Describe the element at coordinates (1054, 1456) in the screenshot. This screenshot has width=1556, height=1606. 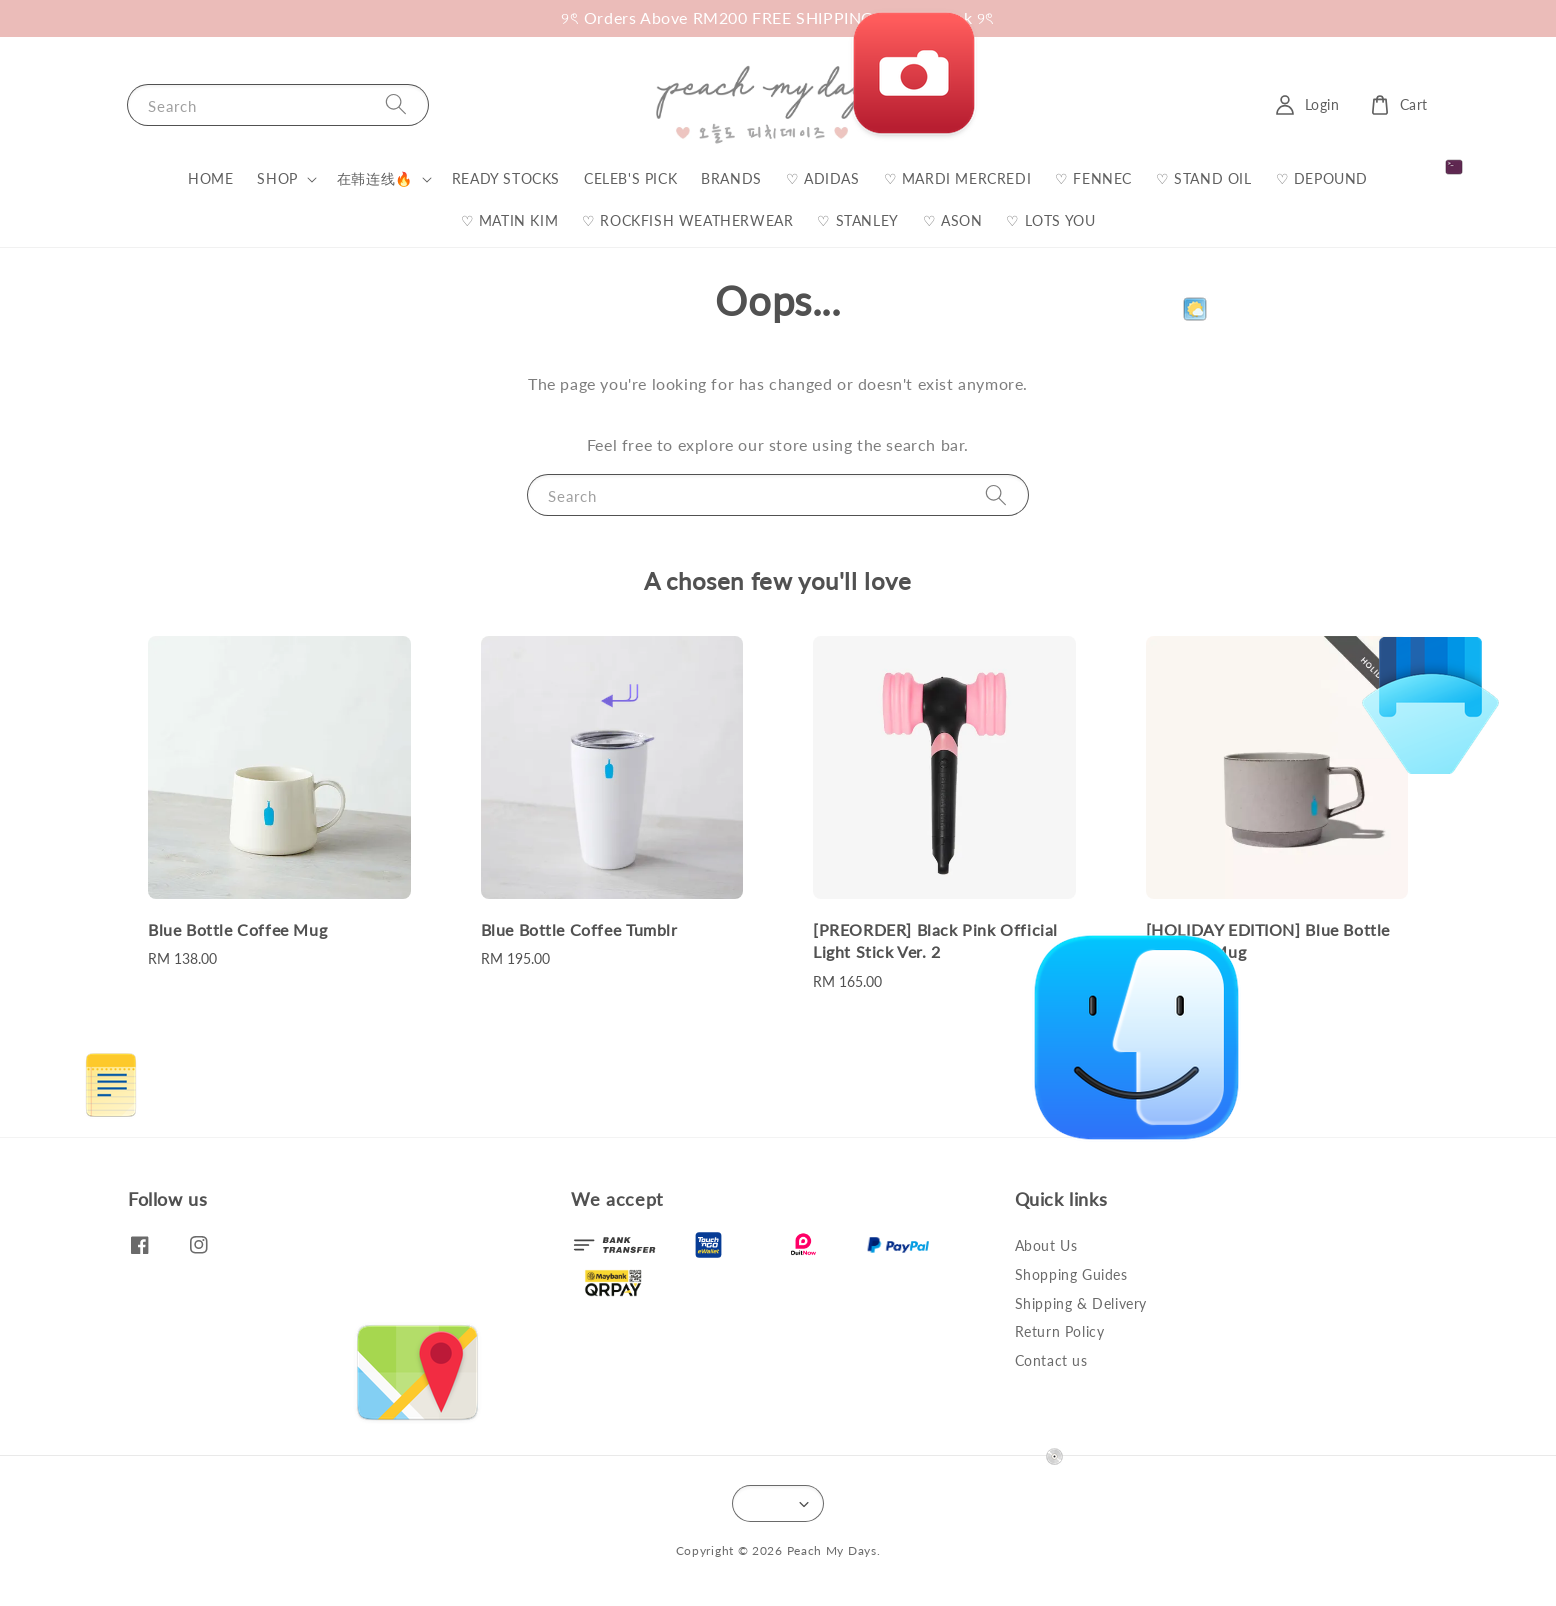
I see `access DVD-RW drive or disc` at that location.